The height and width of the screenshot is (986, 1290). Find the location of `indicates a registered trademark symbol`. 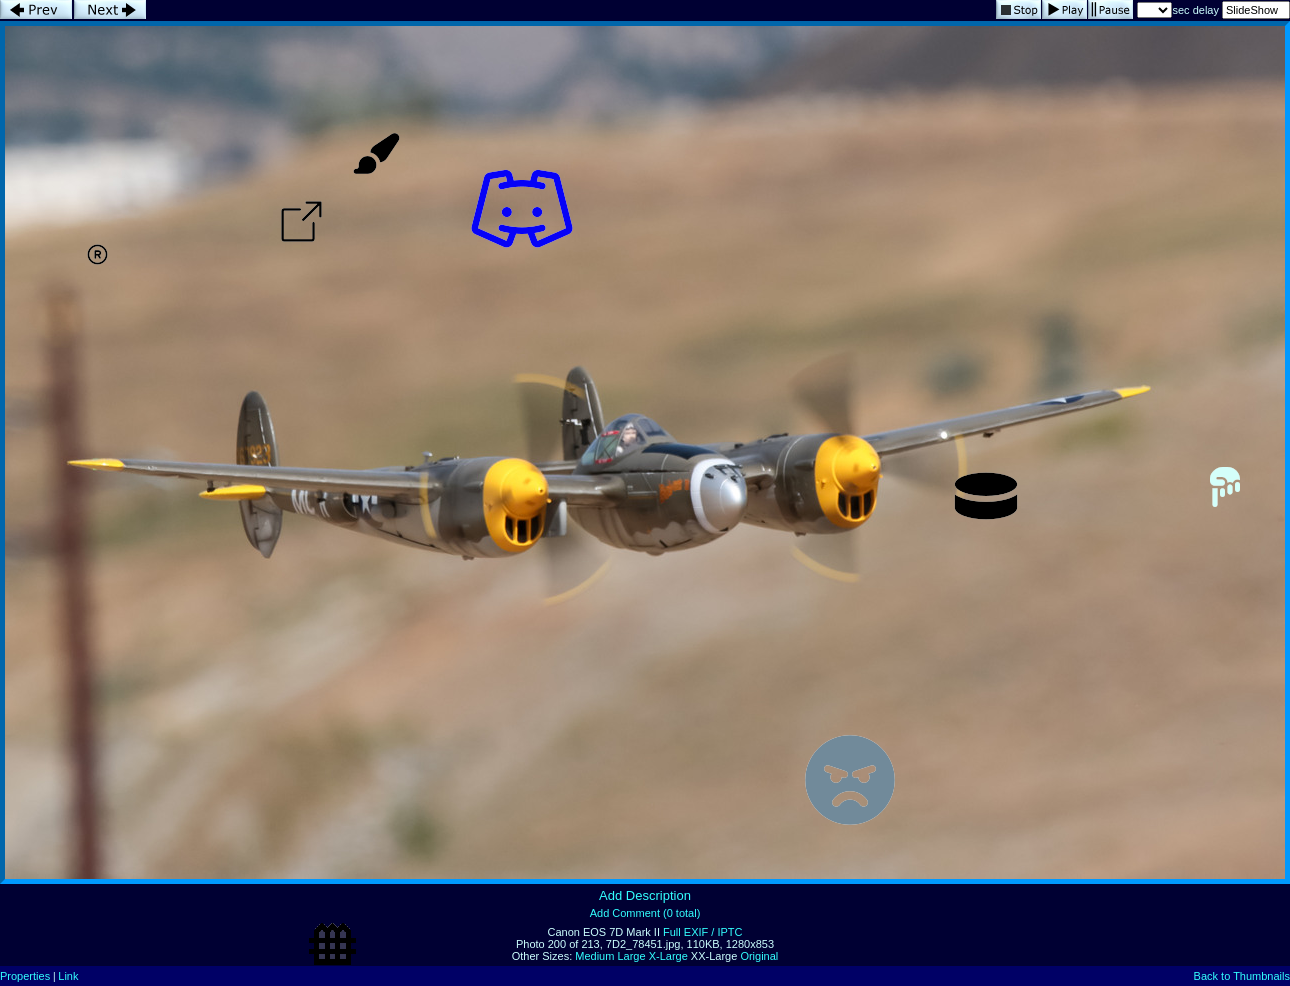

indicates a registered trademark symbol is located at coordinates (97, 254).